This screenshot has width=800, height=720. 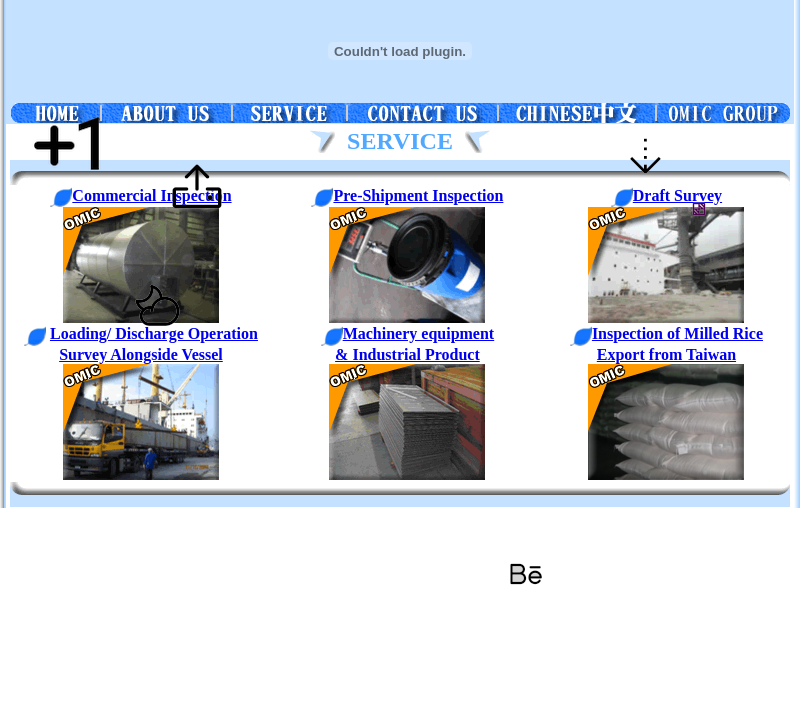 What do you see at coordinates (644, 156) in the screenshot?
I see `fetch changes from a remote git repository` at bounding box center [644, 156].